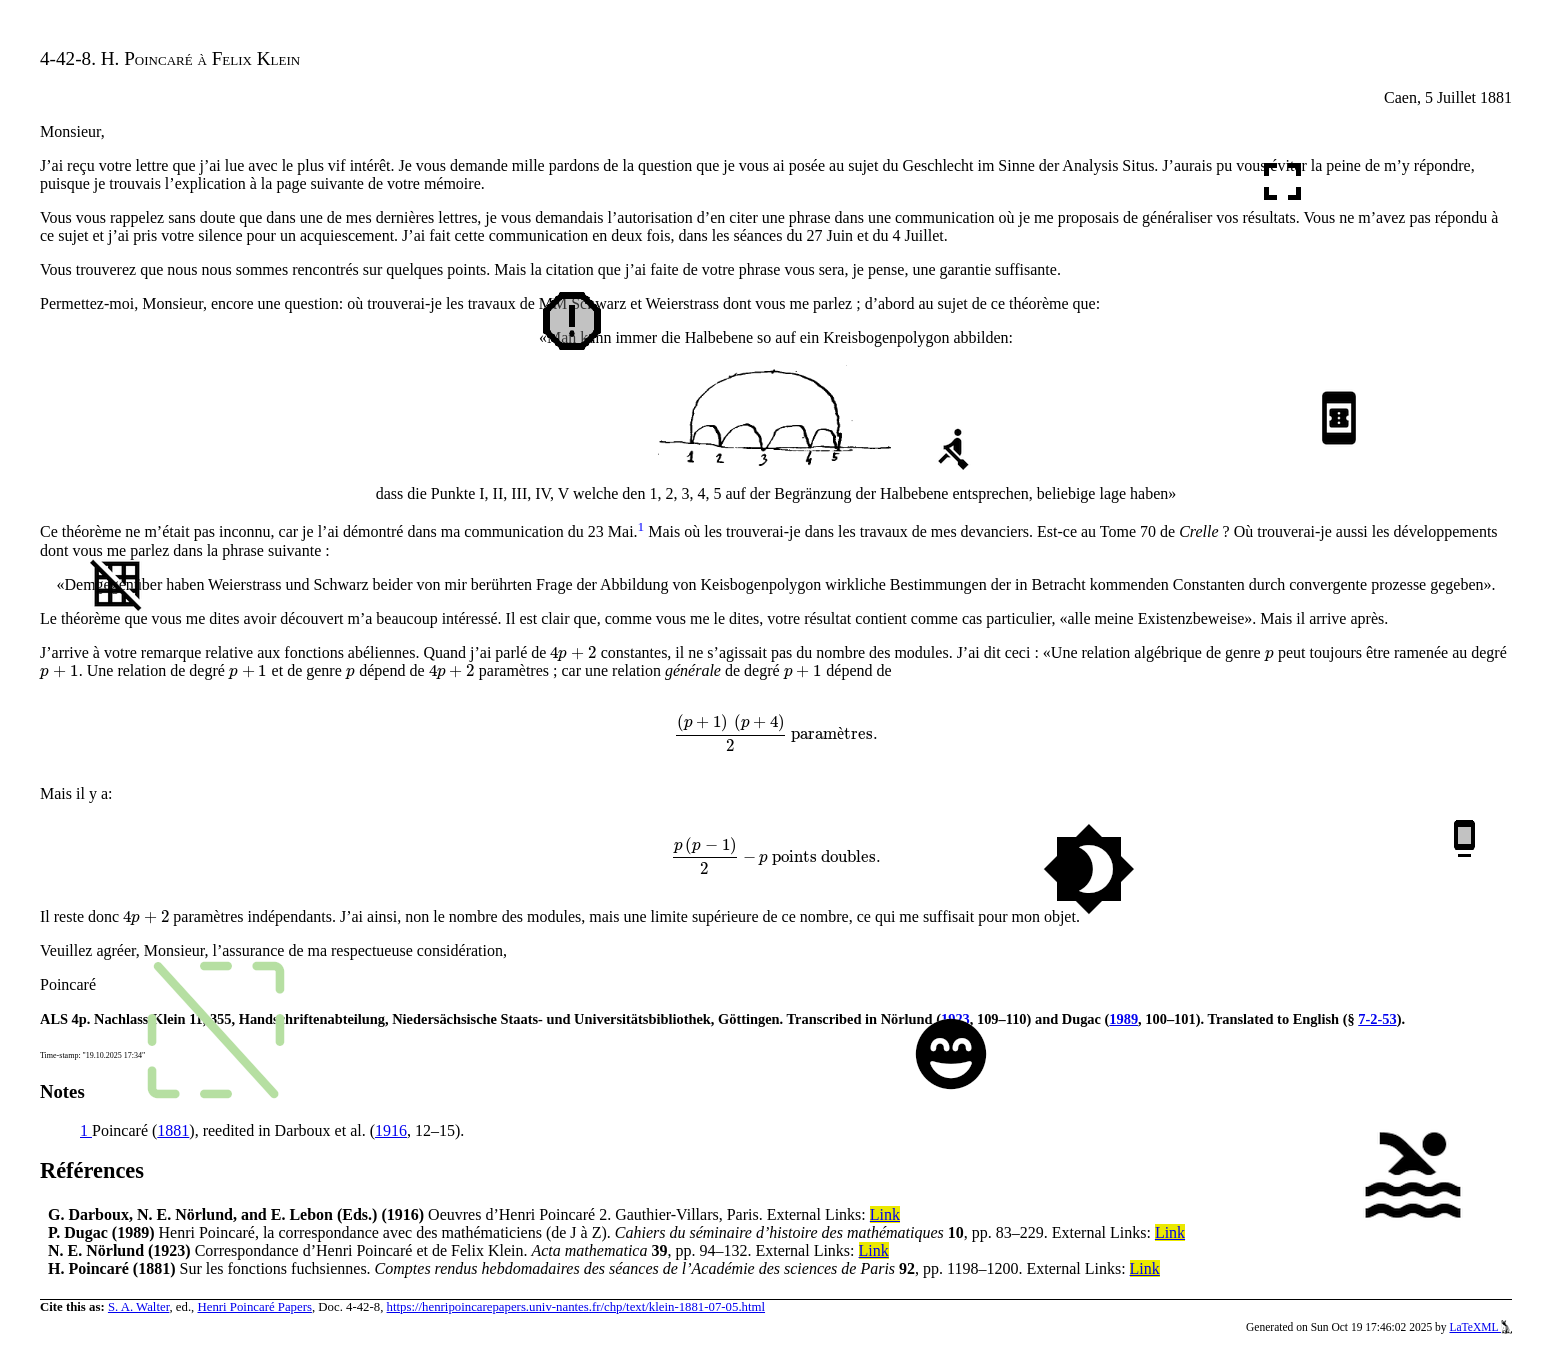 This screenshot has width=1568, height=1358. What do you see at coordinates (952, 448) in the screenshot?
I see `access rowing or kayaking activities` at bounding box center [952, 448].